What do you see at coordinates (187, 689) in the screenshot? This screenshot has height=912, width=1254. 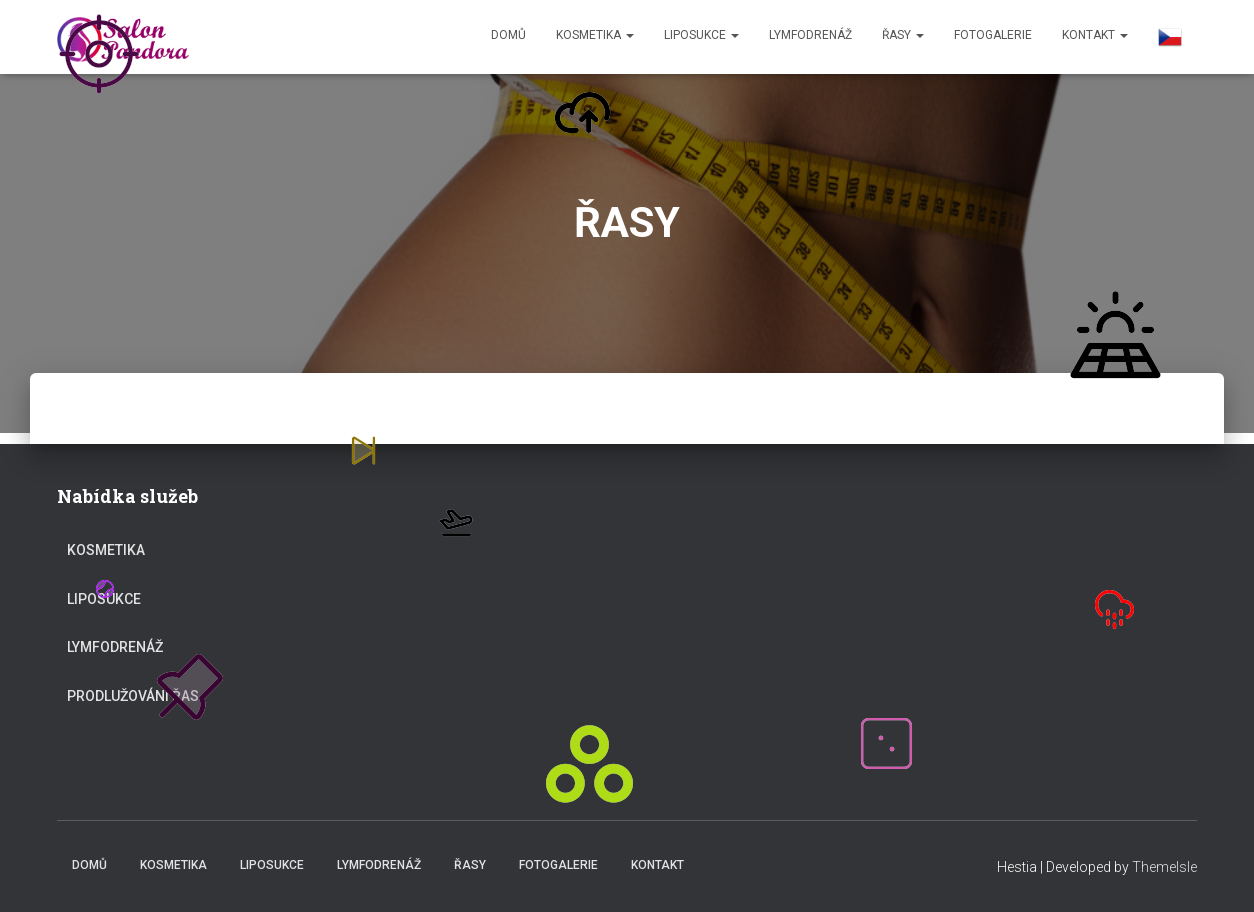 I see `pin an item to keep it visible` at bounding box center [187, 689].